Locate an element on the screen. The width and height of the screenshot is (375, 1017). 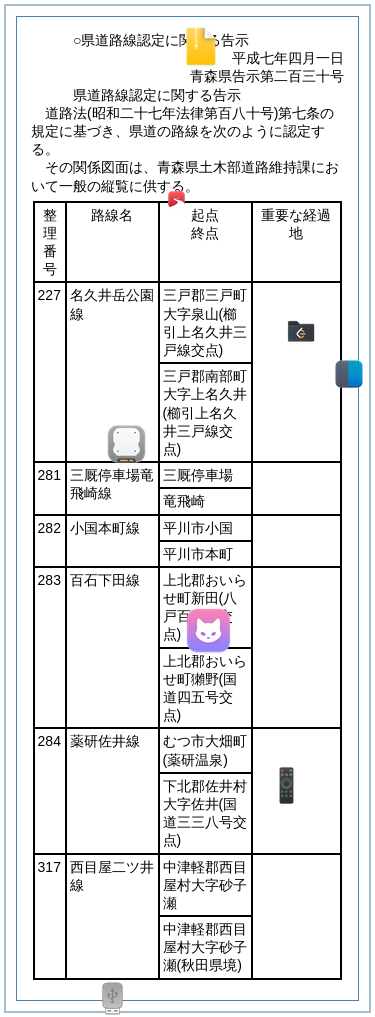
removable USB storage device is located at coordinates (112, 998).